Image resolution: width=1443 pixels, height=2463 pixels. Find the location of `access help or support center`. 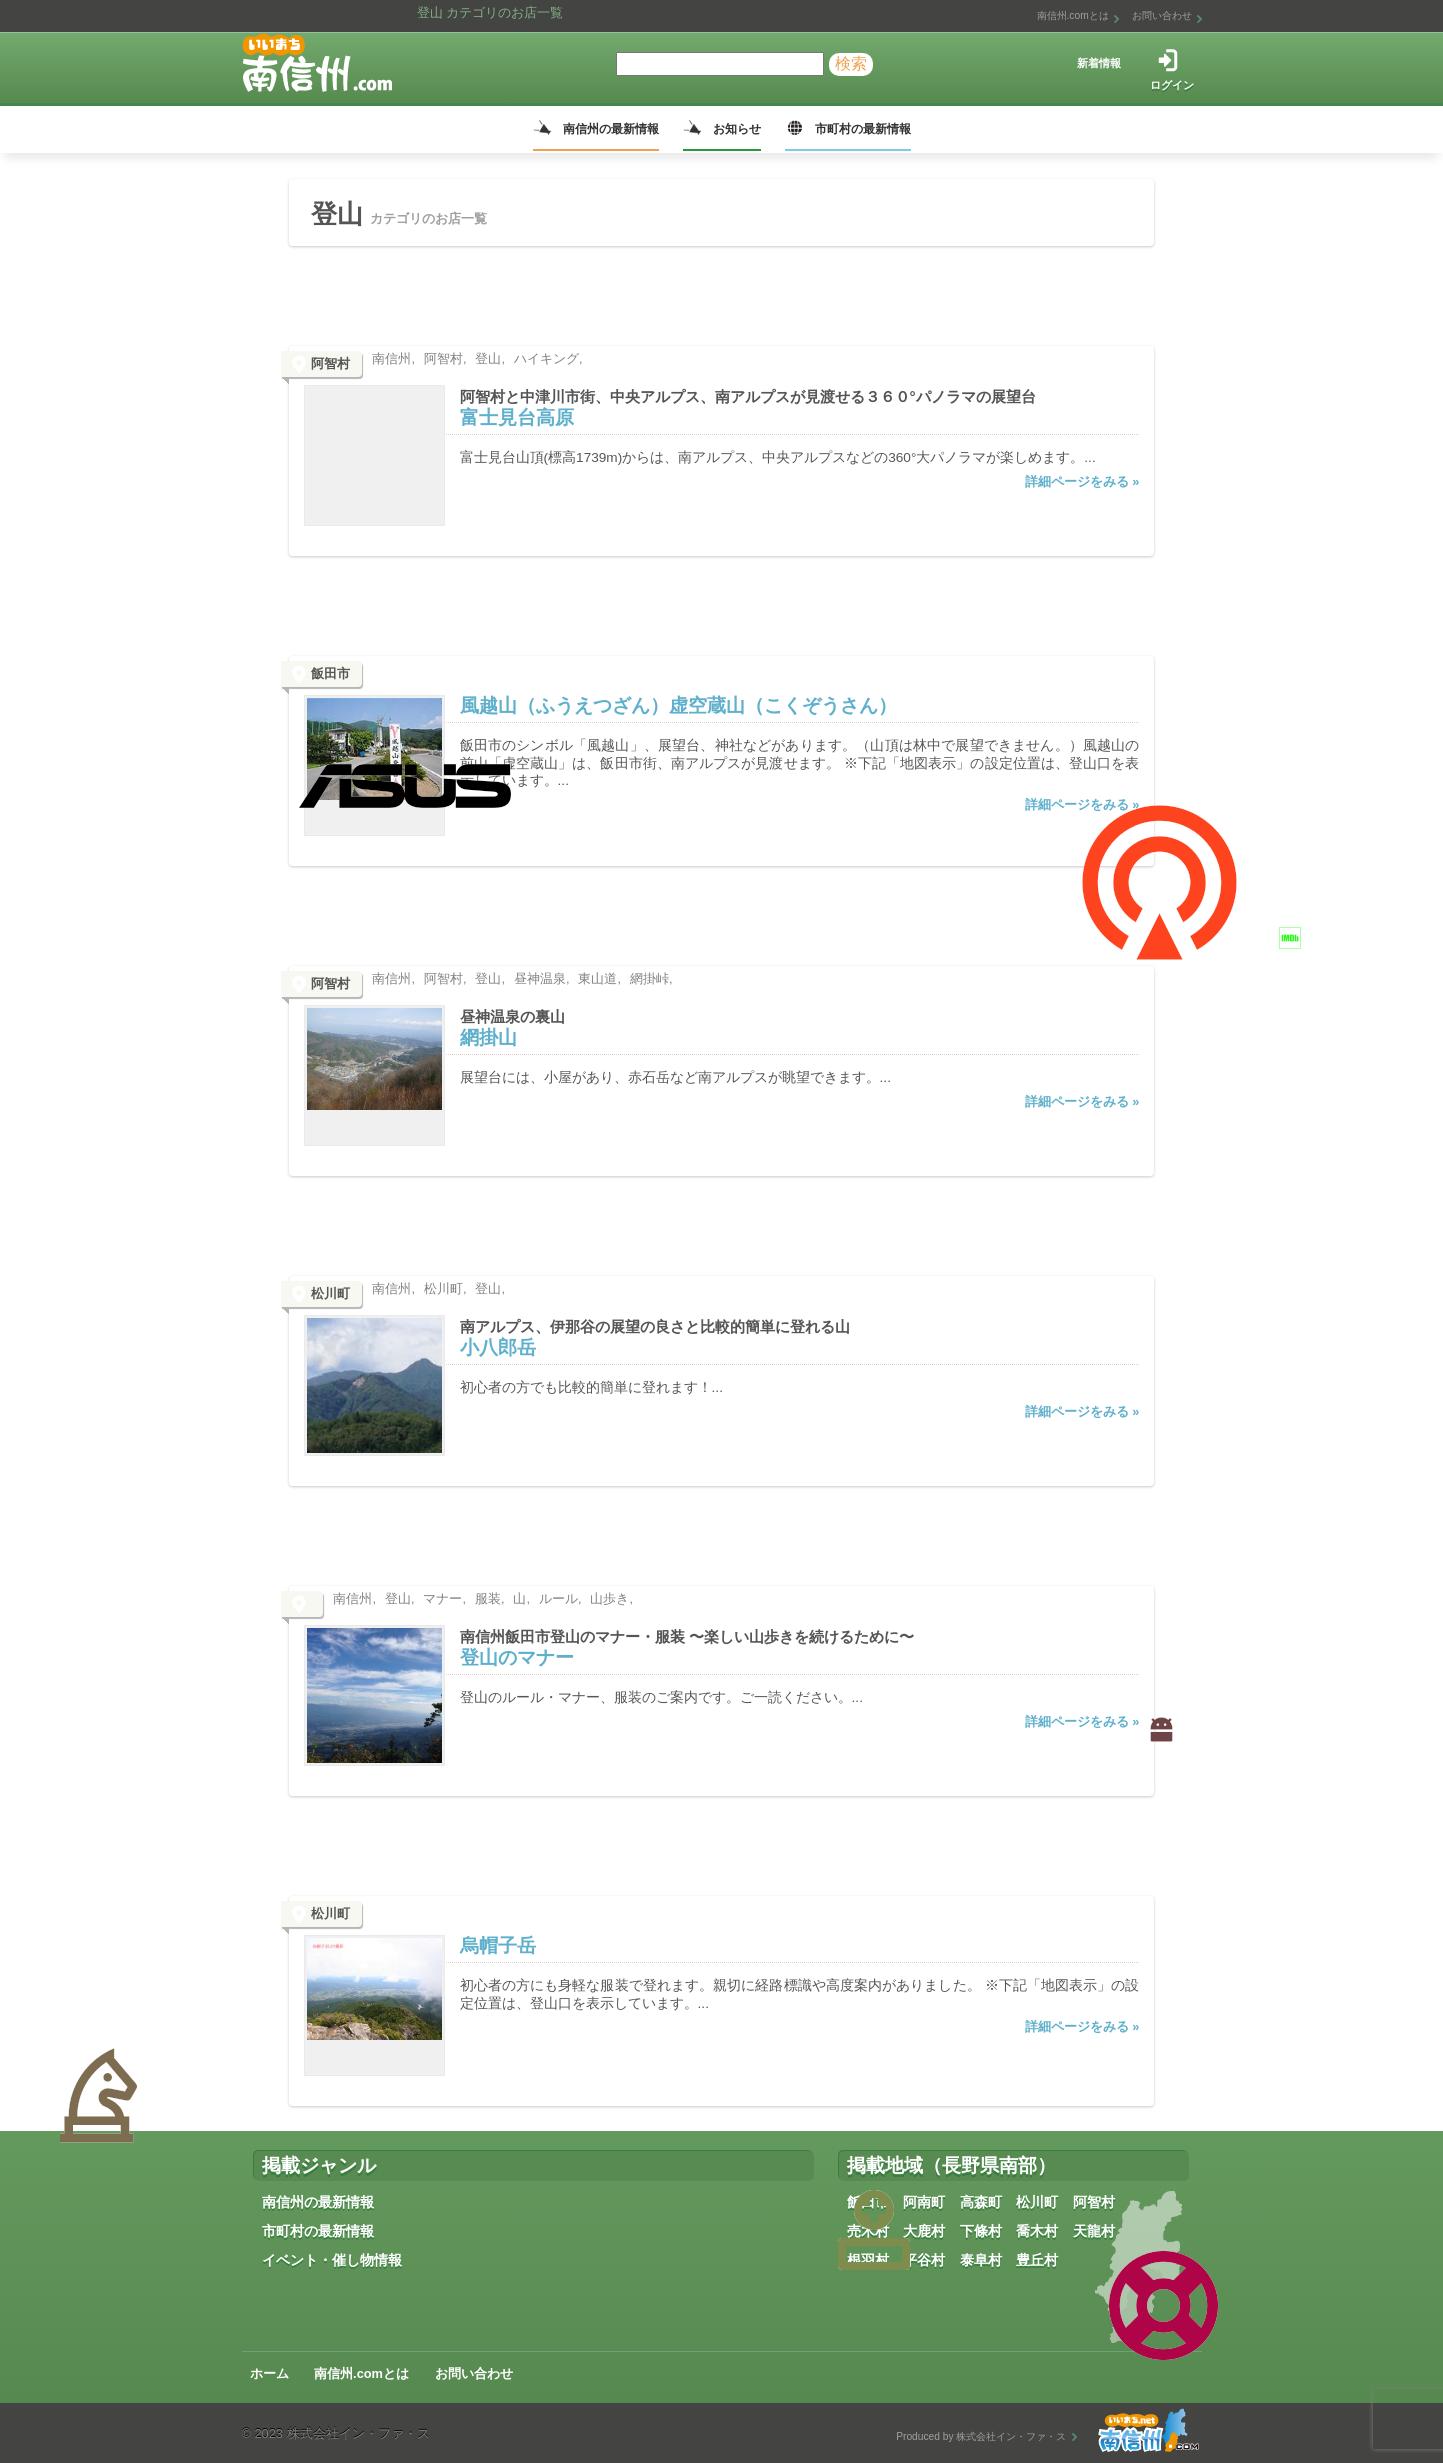

access help or support center is located at coordinates (1163, 2305).